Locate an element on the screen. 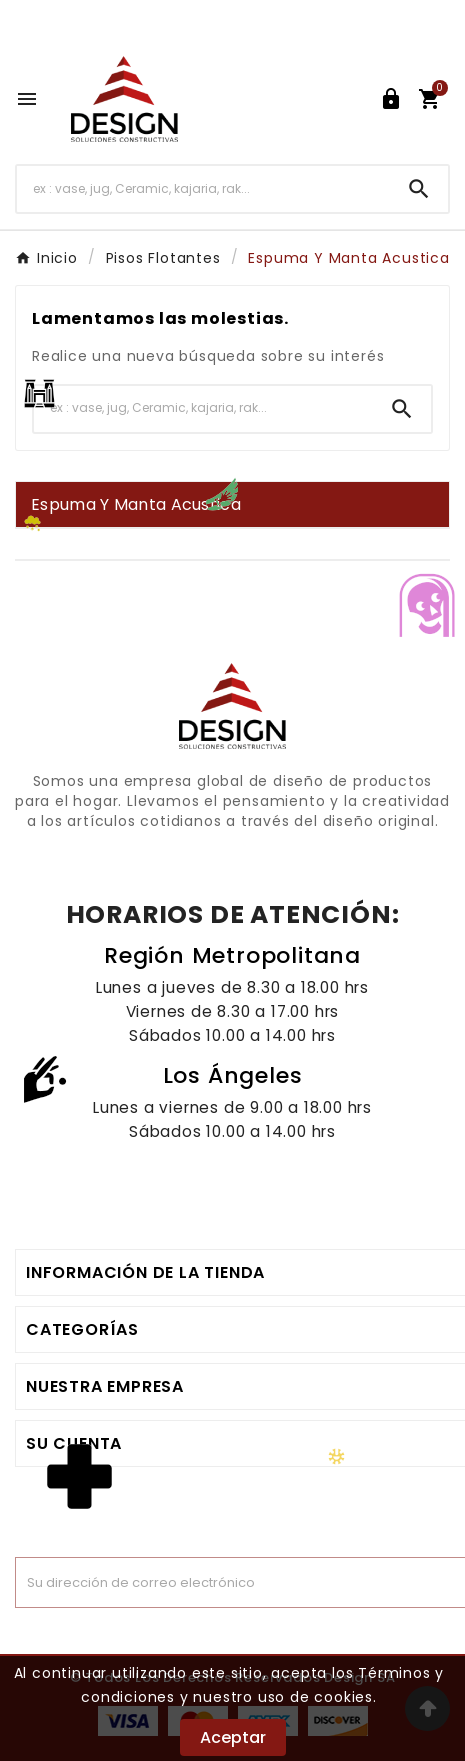 The height and width of the screenshot is (1761, 465). view collected specimens or curiosities is located at coordinates (427, 605).